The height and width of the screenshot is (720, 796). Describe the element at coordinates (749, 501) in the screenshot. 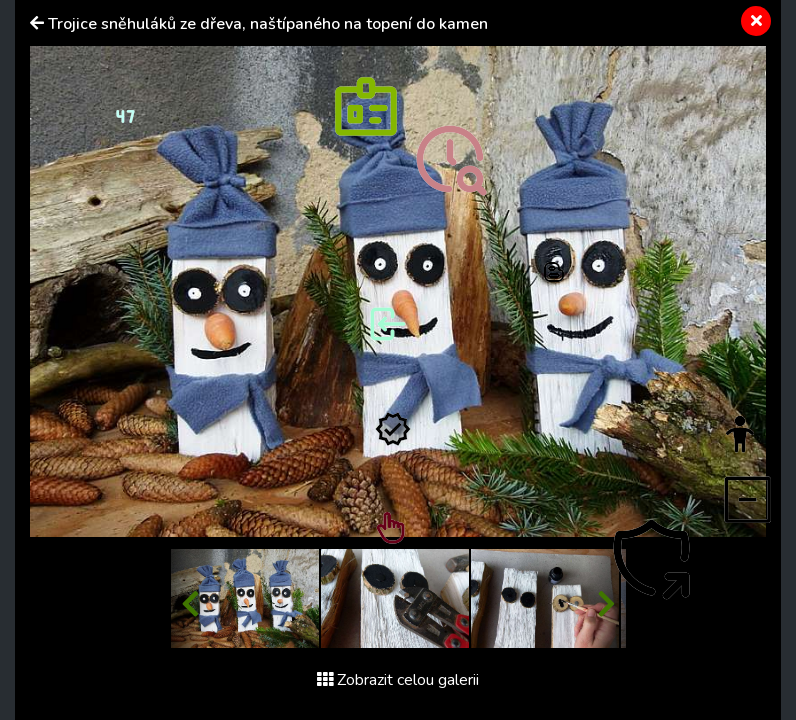

I see `remove item from diff comparison` at that location.